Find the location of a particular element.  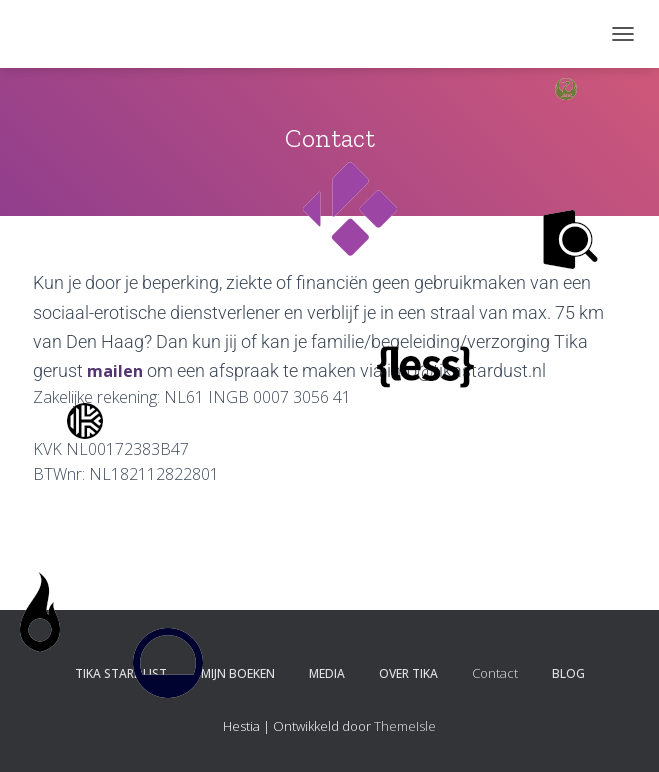

sparkpost email delivery service logo is located at coordinates (40, 612).